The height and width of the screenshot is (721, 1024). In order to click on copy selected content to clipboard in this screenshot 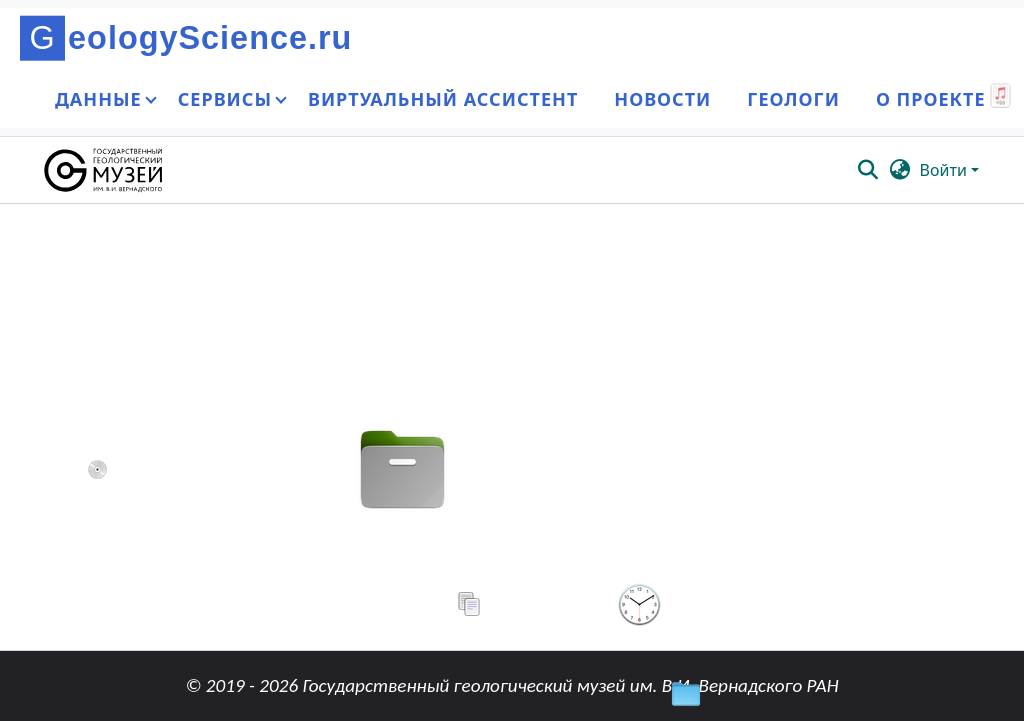, I will do `click(469, 604)`.